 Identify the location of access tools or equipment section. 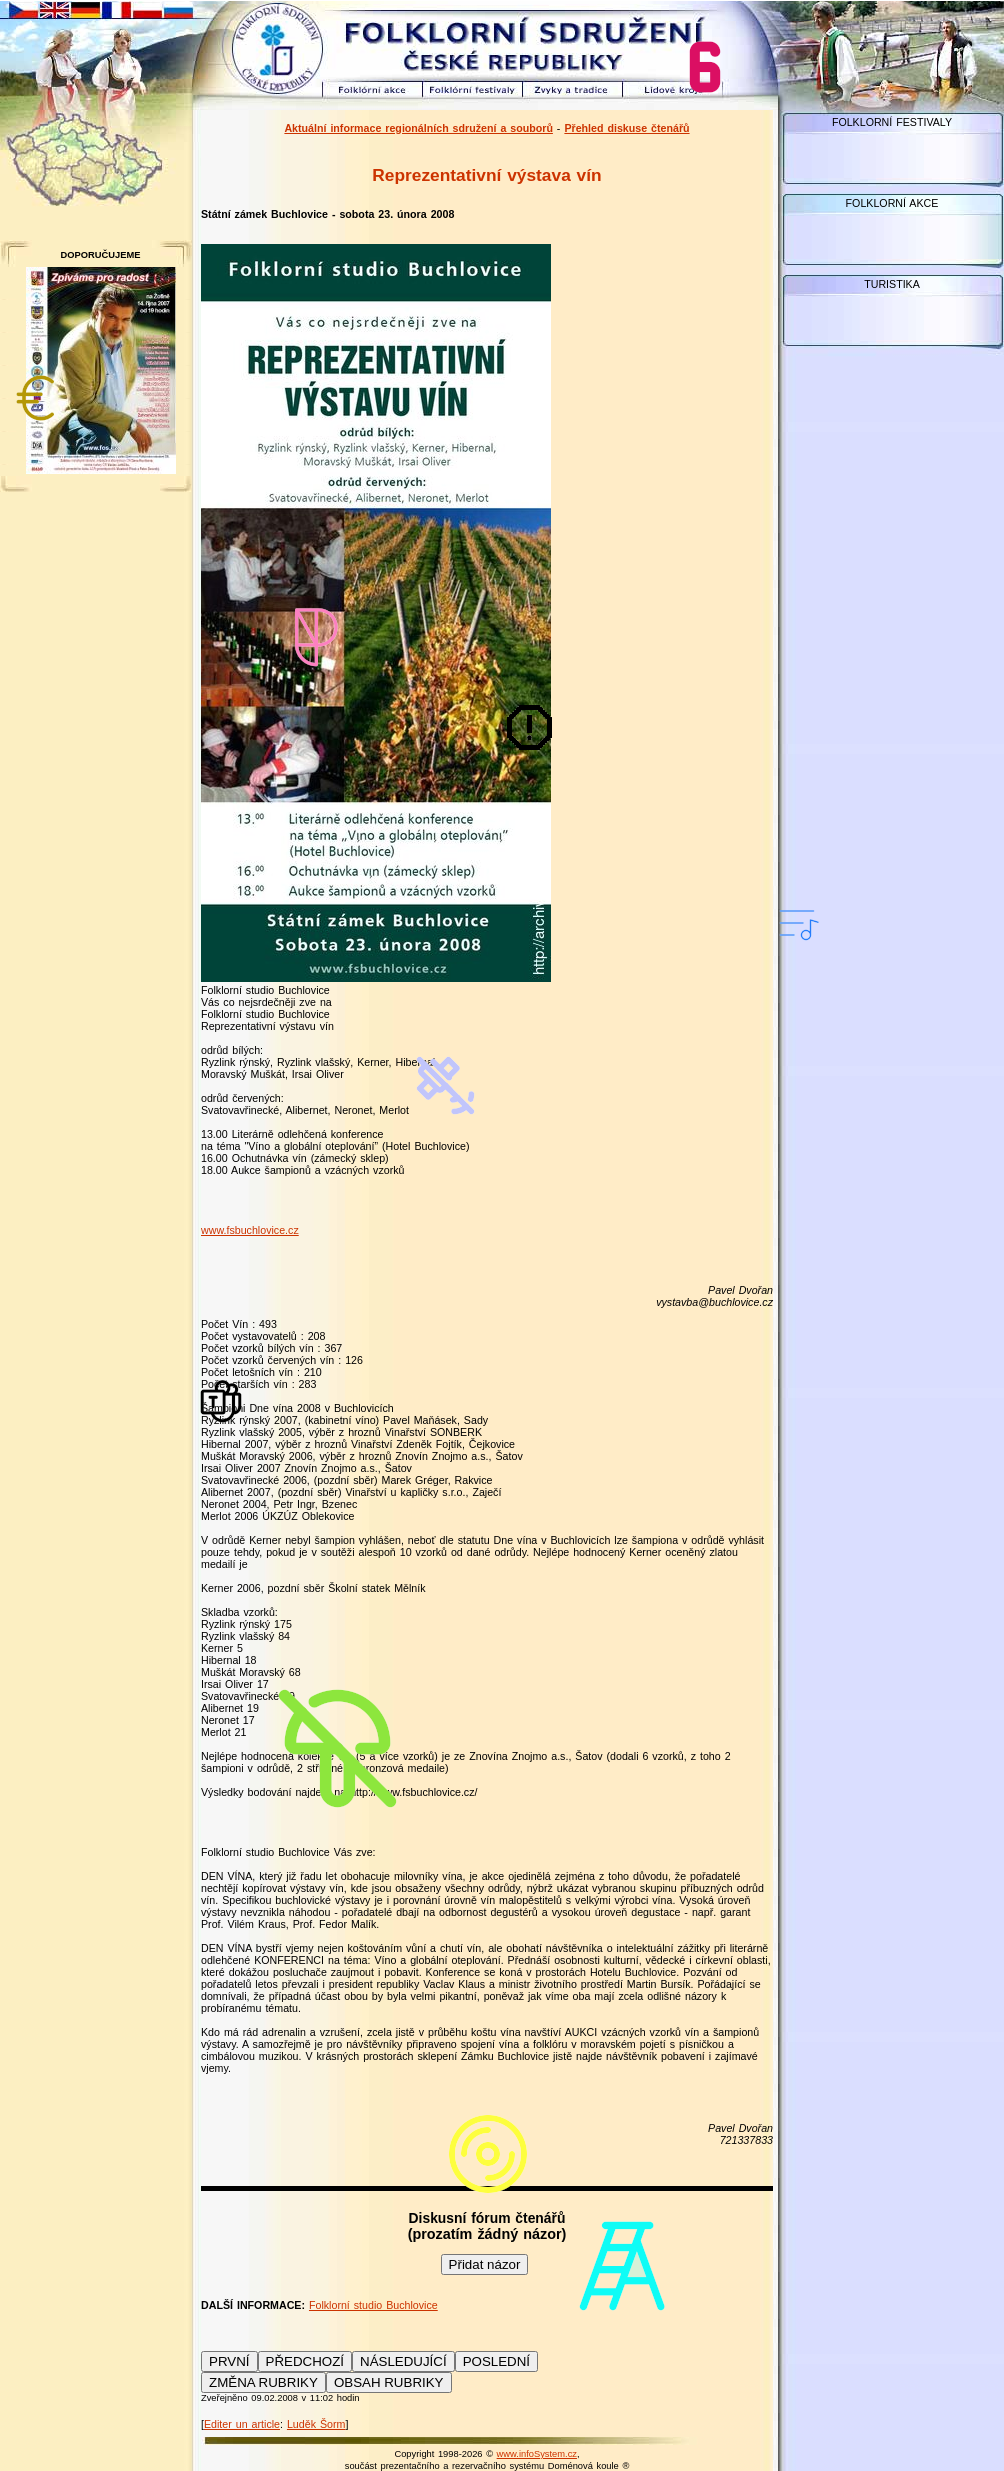
(624, 2266).